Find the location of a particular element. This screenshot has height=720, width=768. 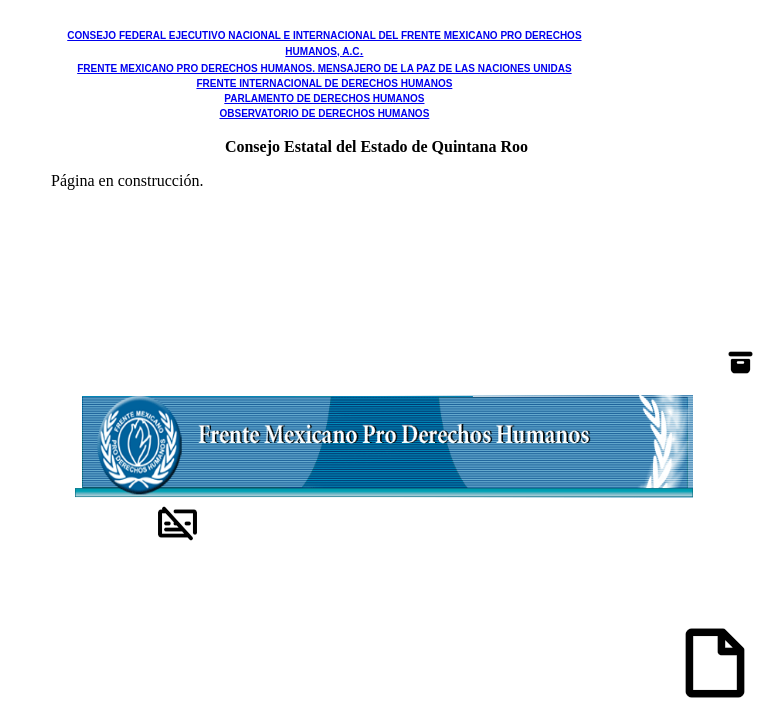

disable subtitles or closed captions is located at coordinates (177, 523).